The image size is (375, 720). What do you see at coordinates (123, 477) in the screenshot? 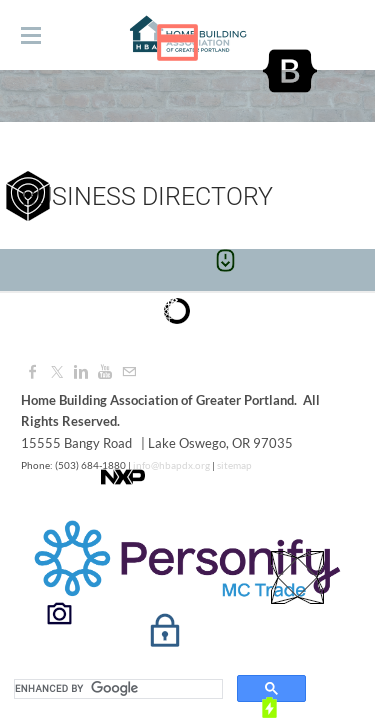
I see `NXP Semiconductors company logo` at bounding box center [123, 477].